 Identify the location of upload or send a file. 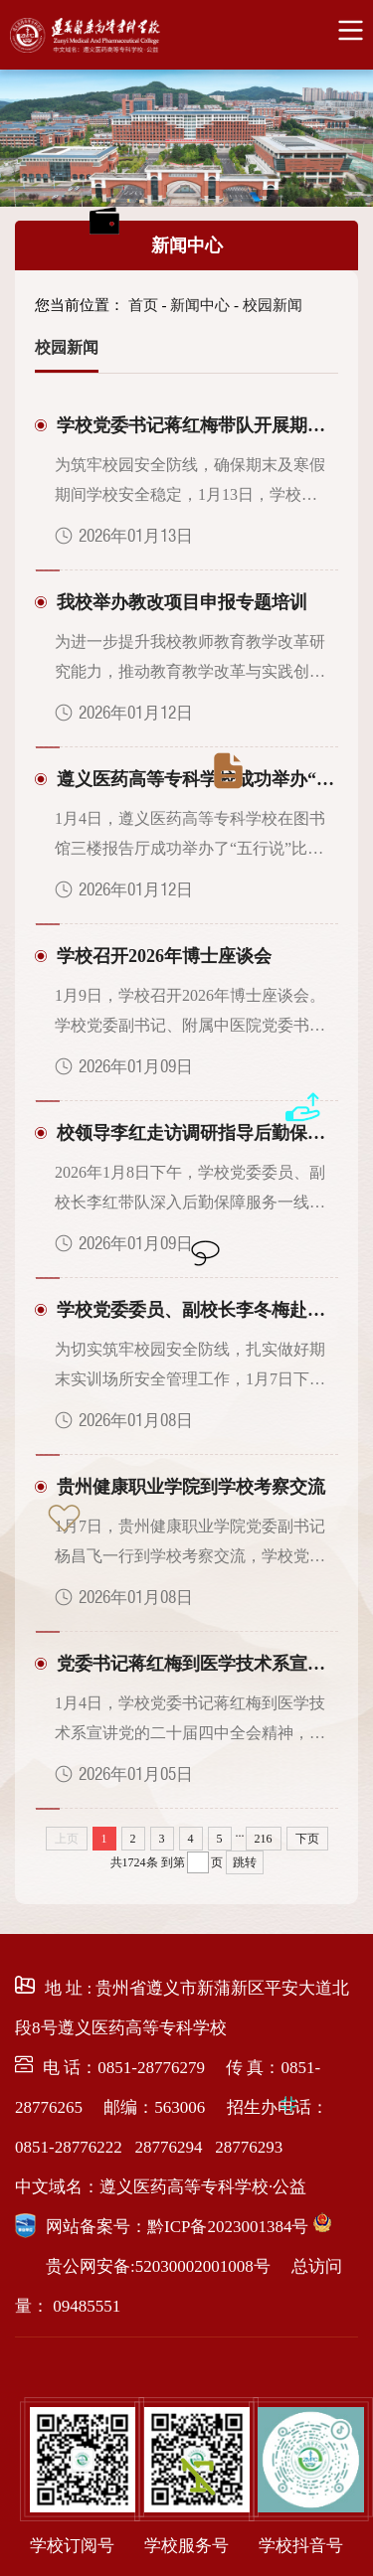
(303, 1108).